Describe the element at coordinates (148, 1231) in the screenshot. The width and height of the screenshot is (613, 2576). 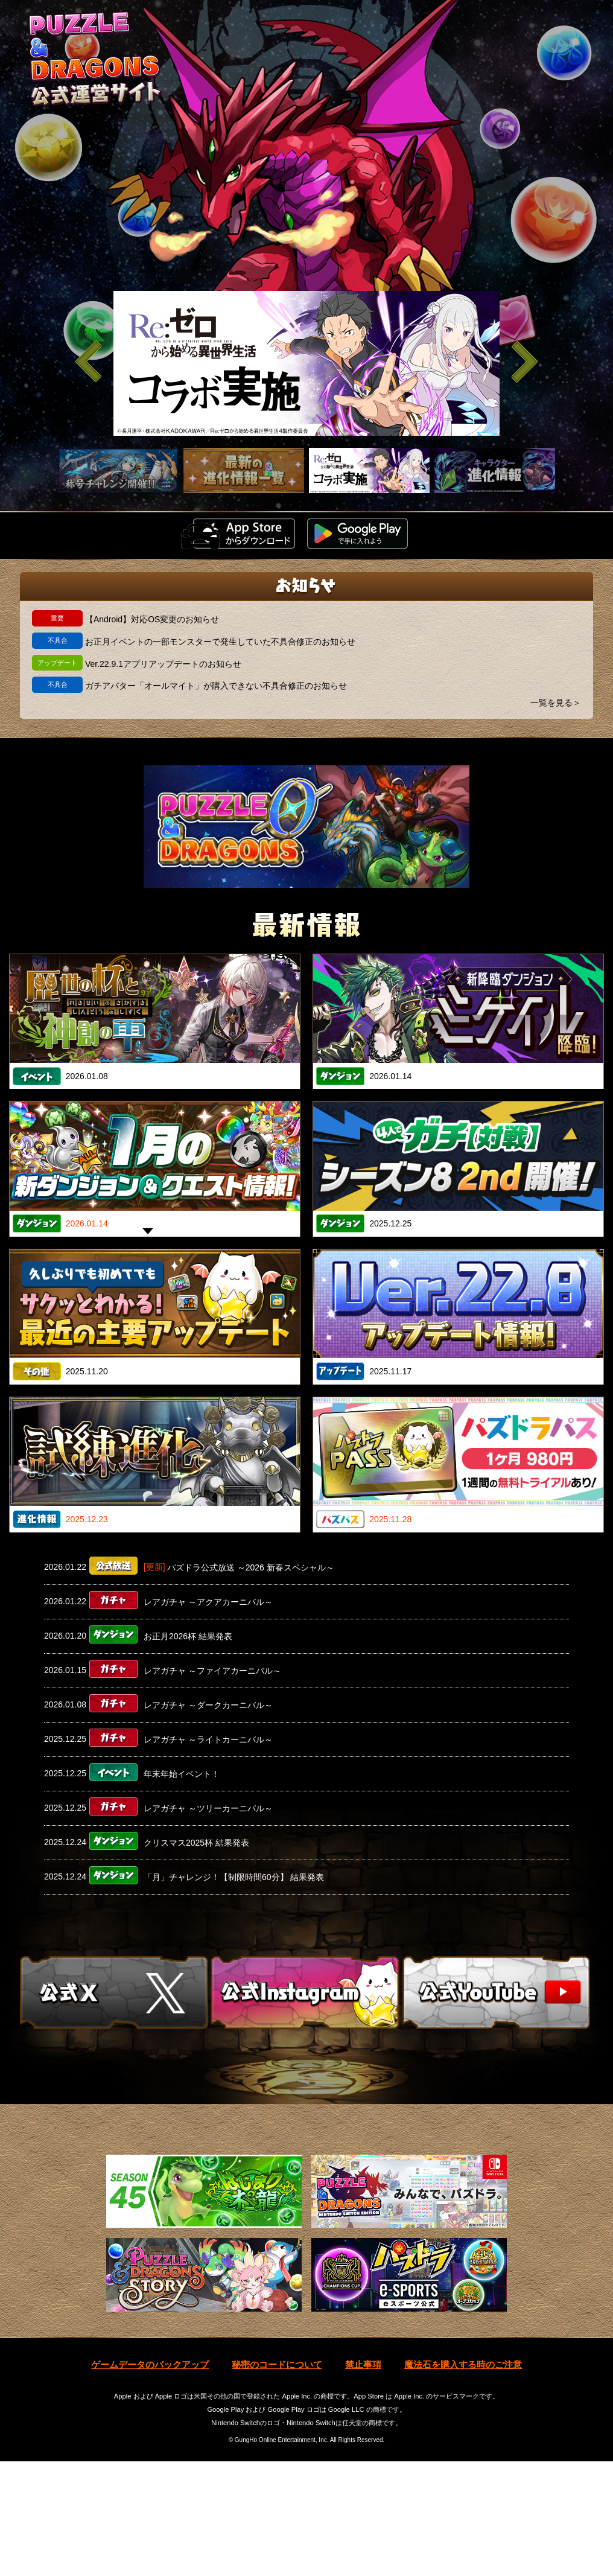
I see `expand a dropdown menu` at that location.